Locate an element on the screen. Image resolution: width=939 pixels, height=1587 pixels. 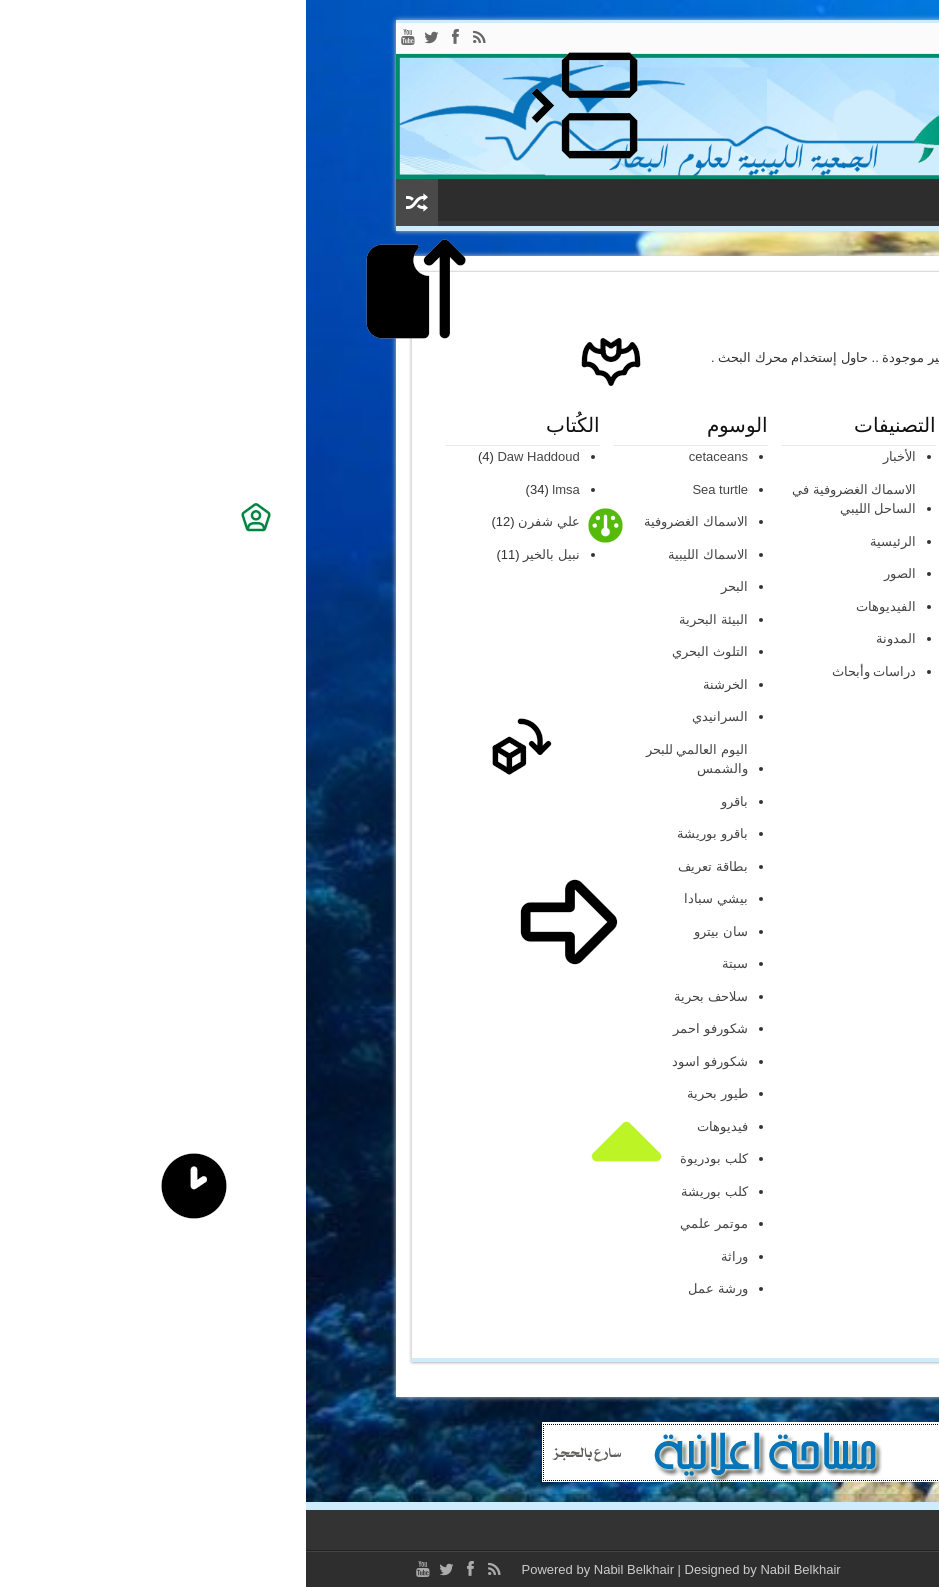
insert a new item between existing elements is located at coordinates (584, 105).